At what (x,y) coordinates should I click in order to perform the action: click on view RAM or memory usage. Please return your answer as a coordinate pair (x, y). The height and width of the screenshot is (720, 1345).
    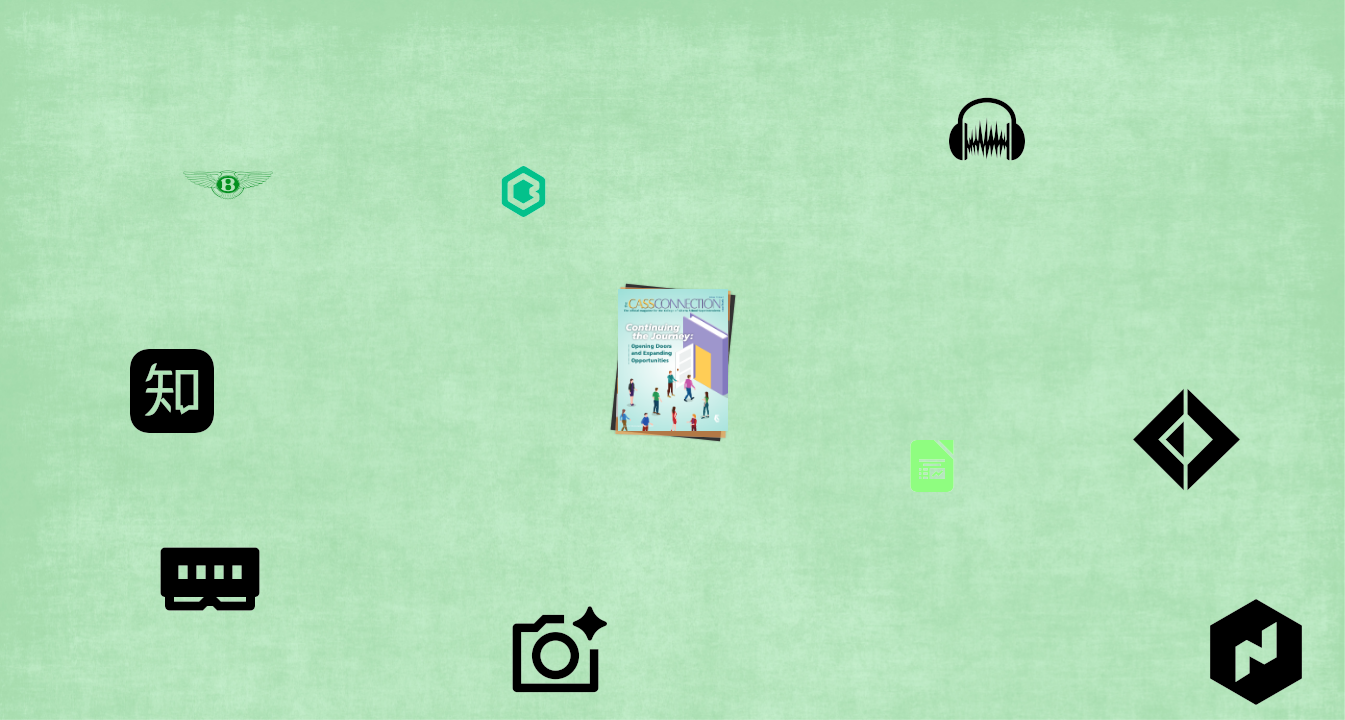
    Looking at the image, I should click on (210, 579).